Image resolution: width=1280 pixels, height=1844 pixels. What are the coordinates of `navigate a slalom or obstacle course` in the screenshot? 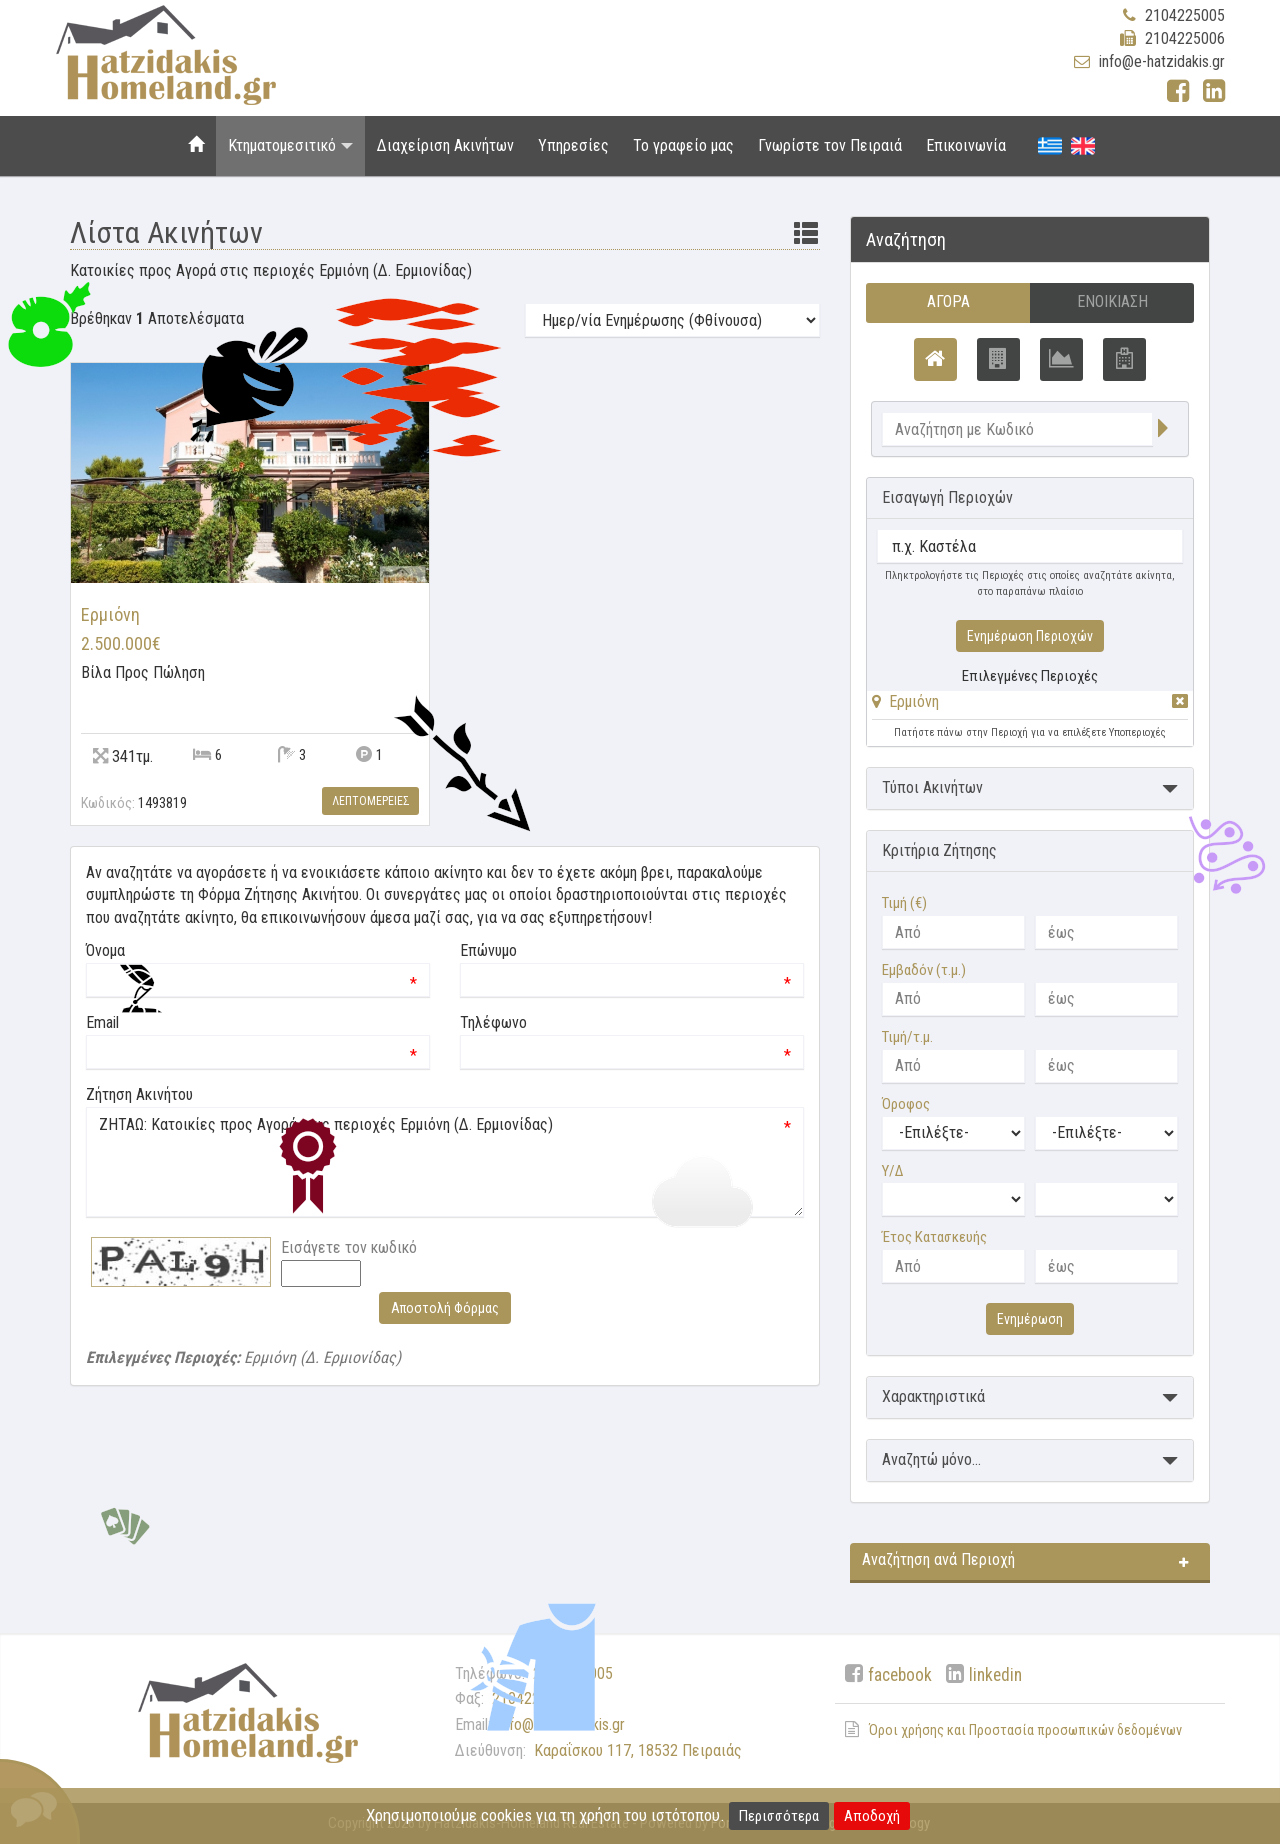 It's located at (1227, 855).